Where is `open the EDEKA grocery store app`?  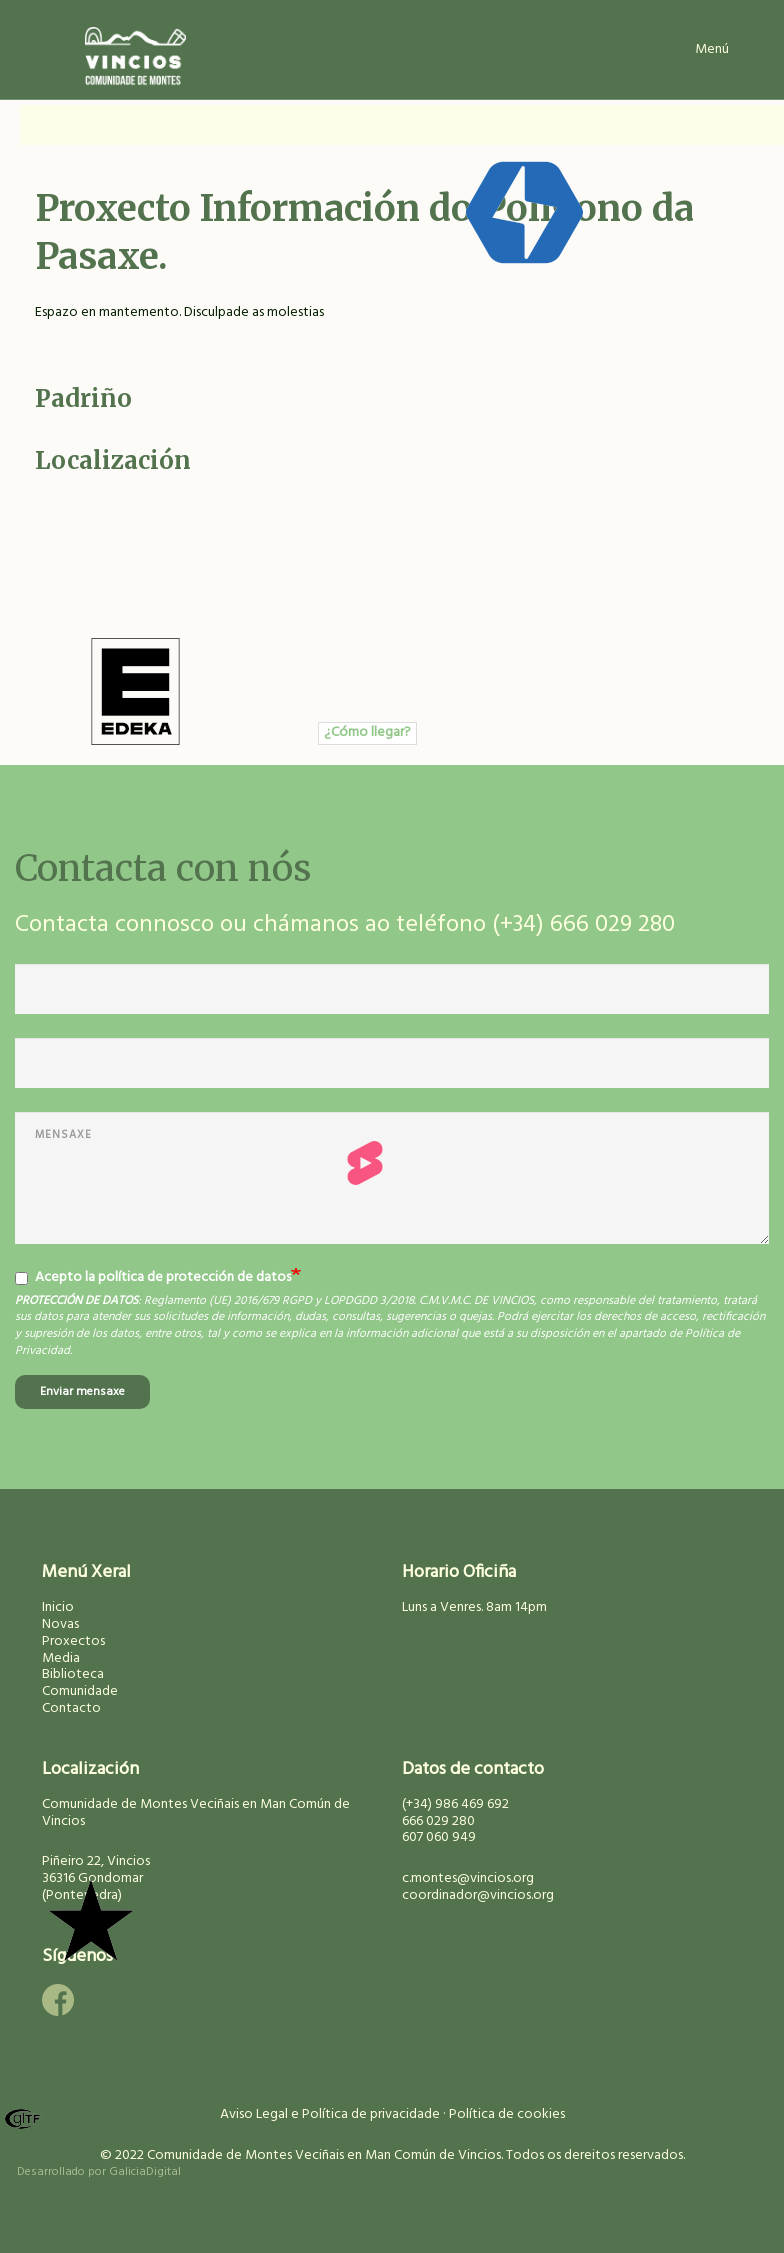
open the EDEKA grocery store app is located at coordinates (135, 691).